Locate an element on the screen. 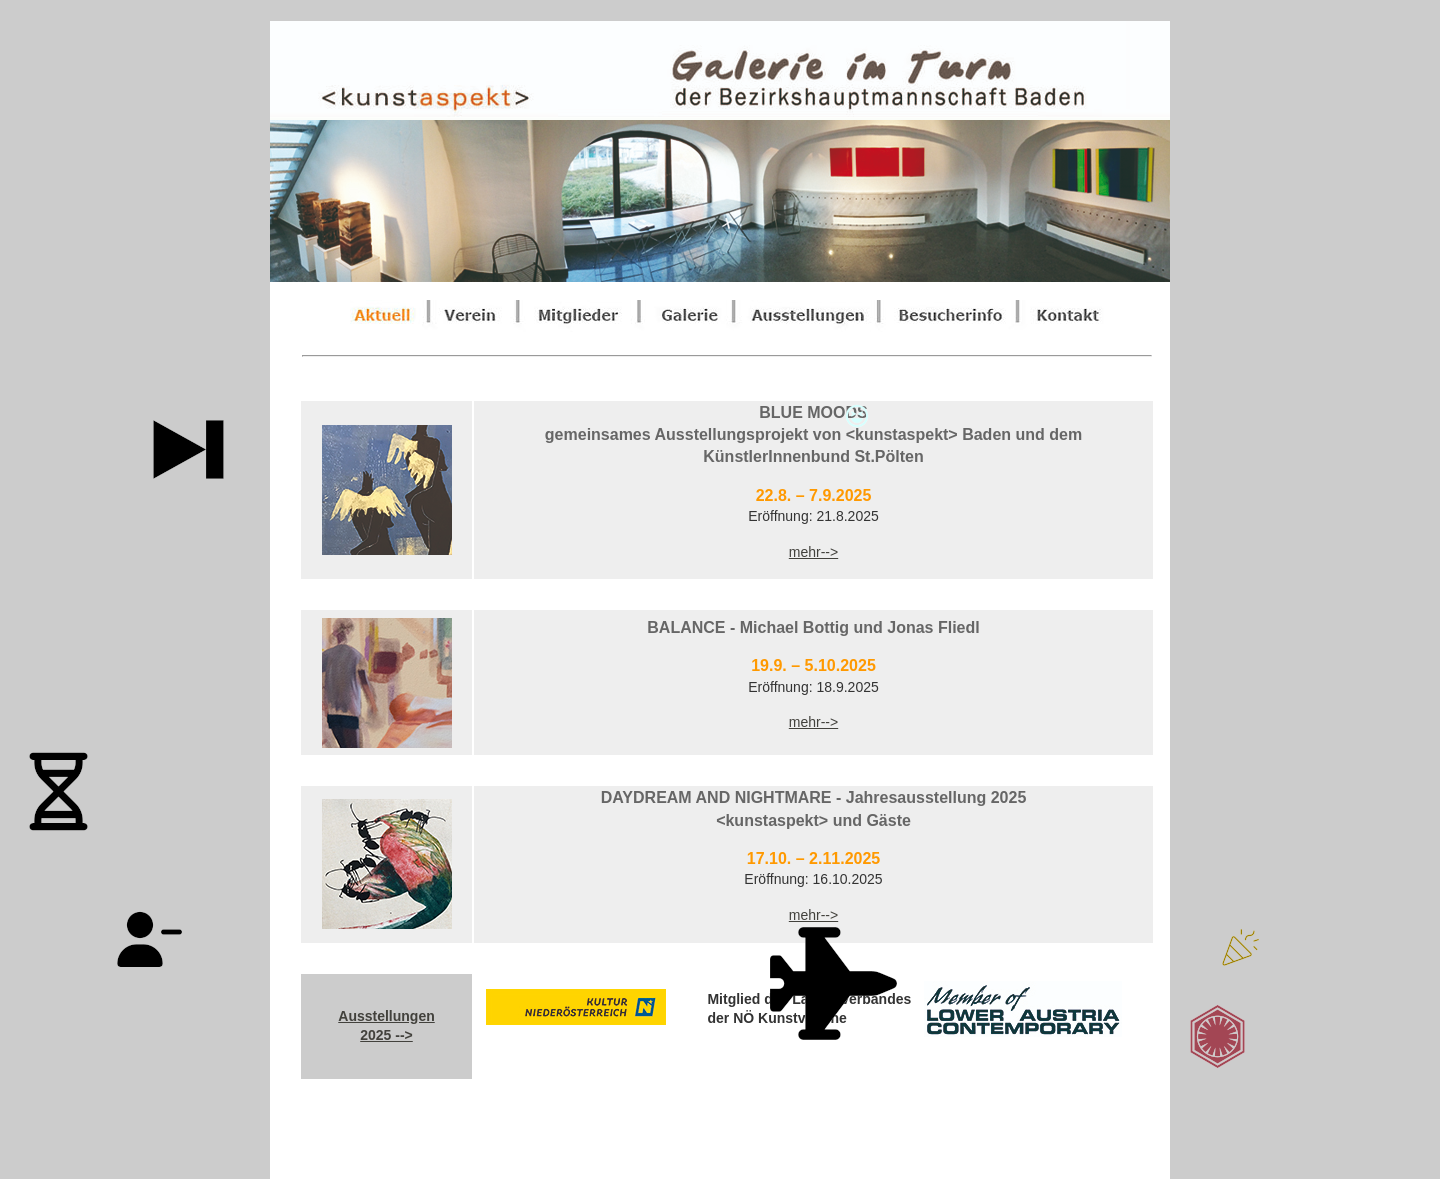  skip to next track is located at coordinates (188, 449).